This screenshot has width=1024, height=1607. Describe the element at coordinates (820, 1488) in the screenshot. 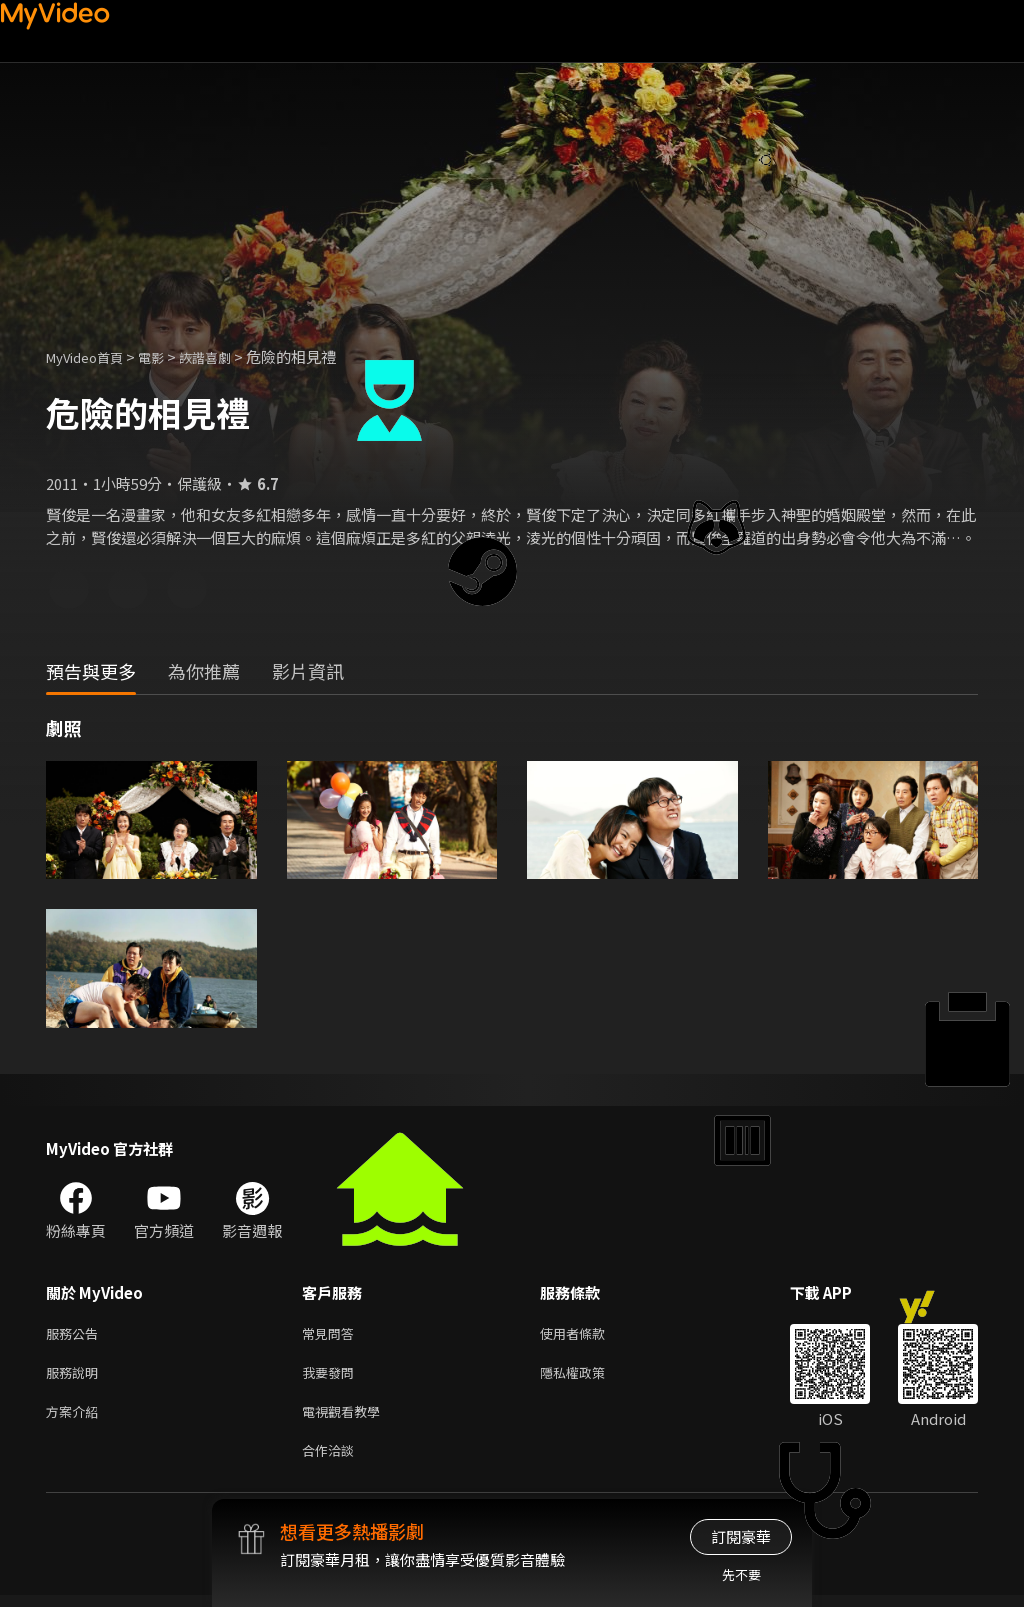

I see `access health or medical features` at that location.